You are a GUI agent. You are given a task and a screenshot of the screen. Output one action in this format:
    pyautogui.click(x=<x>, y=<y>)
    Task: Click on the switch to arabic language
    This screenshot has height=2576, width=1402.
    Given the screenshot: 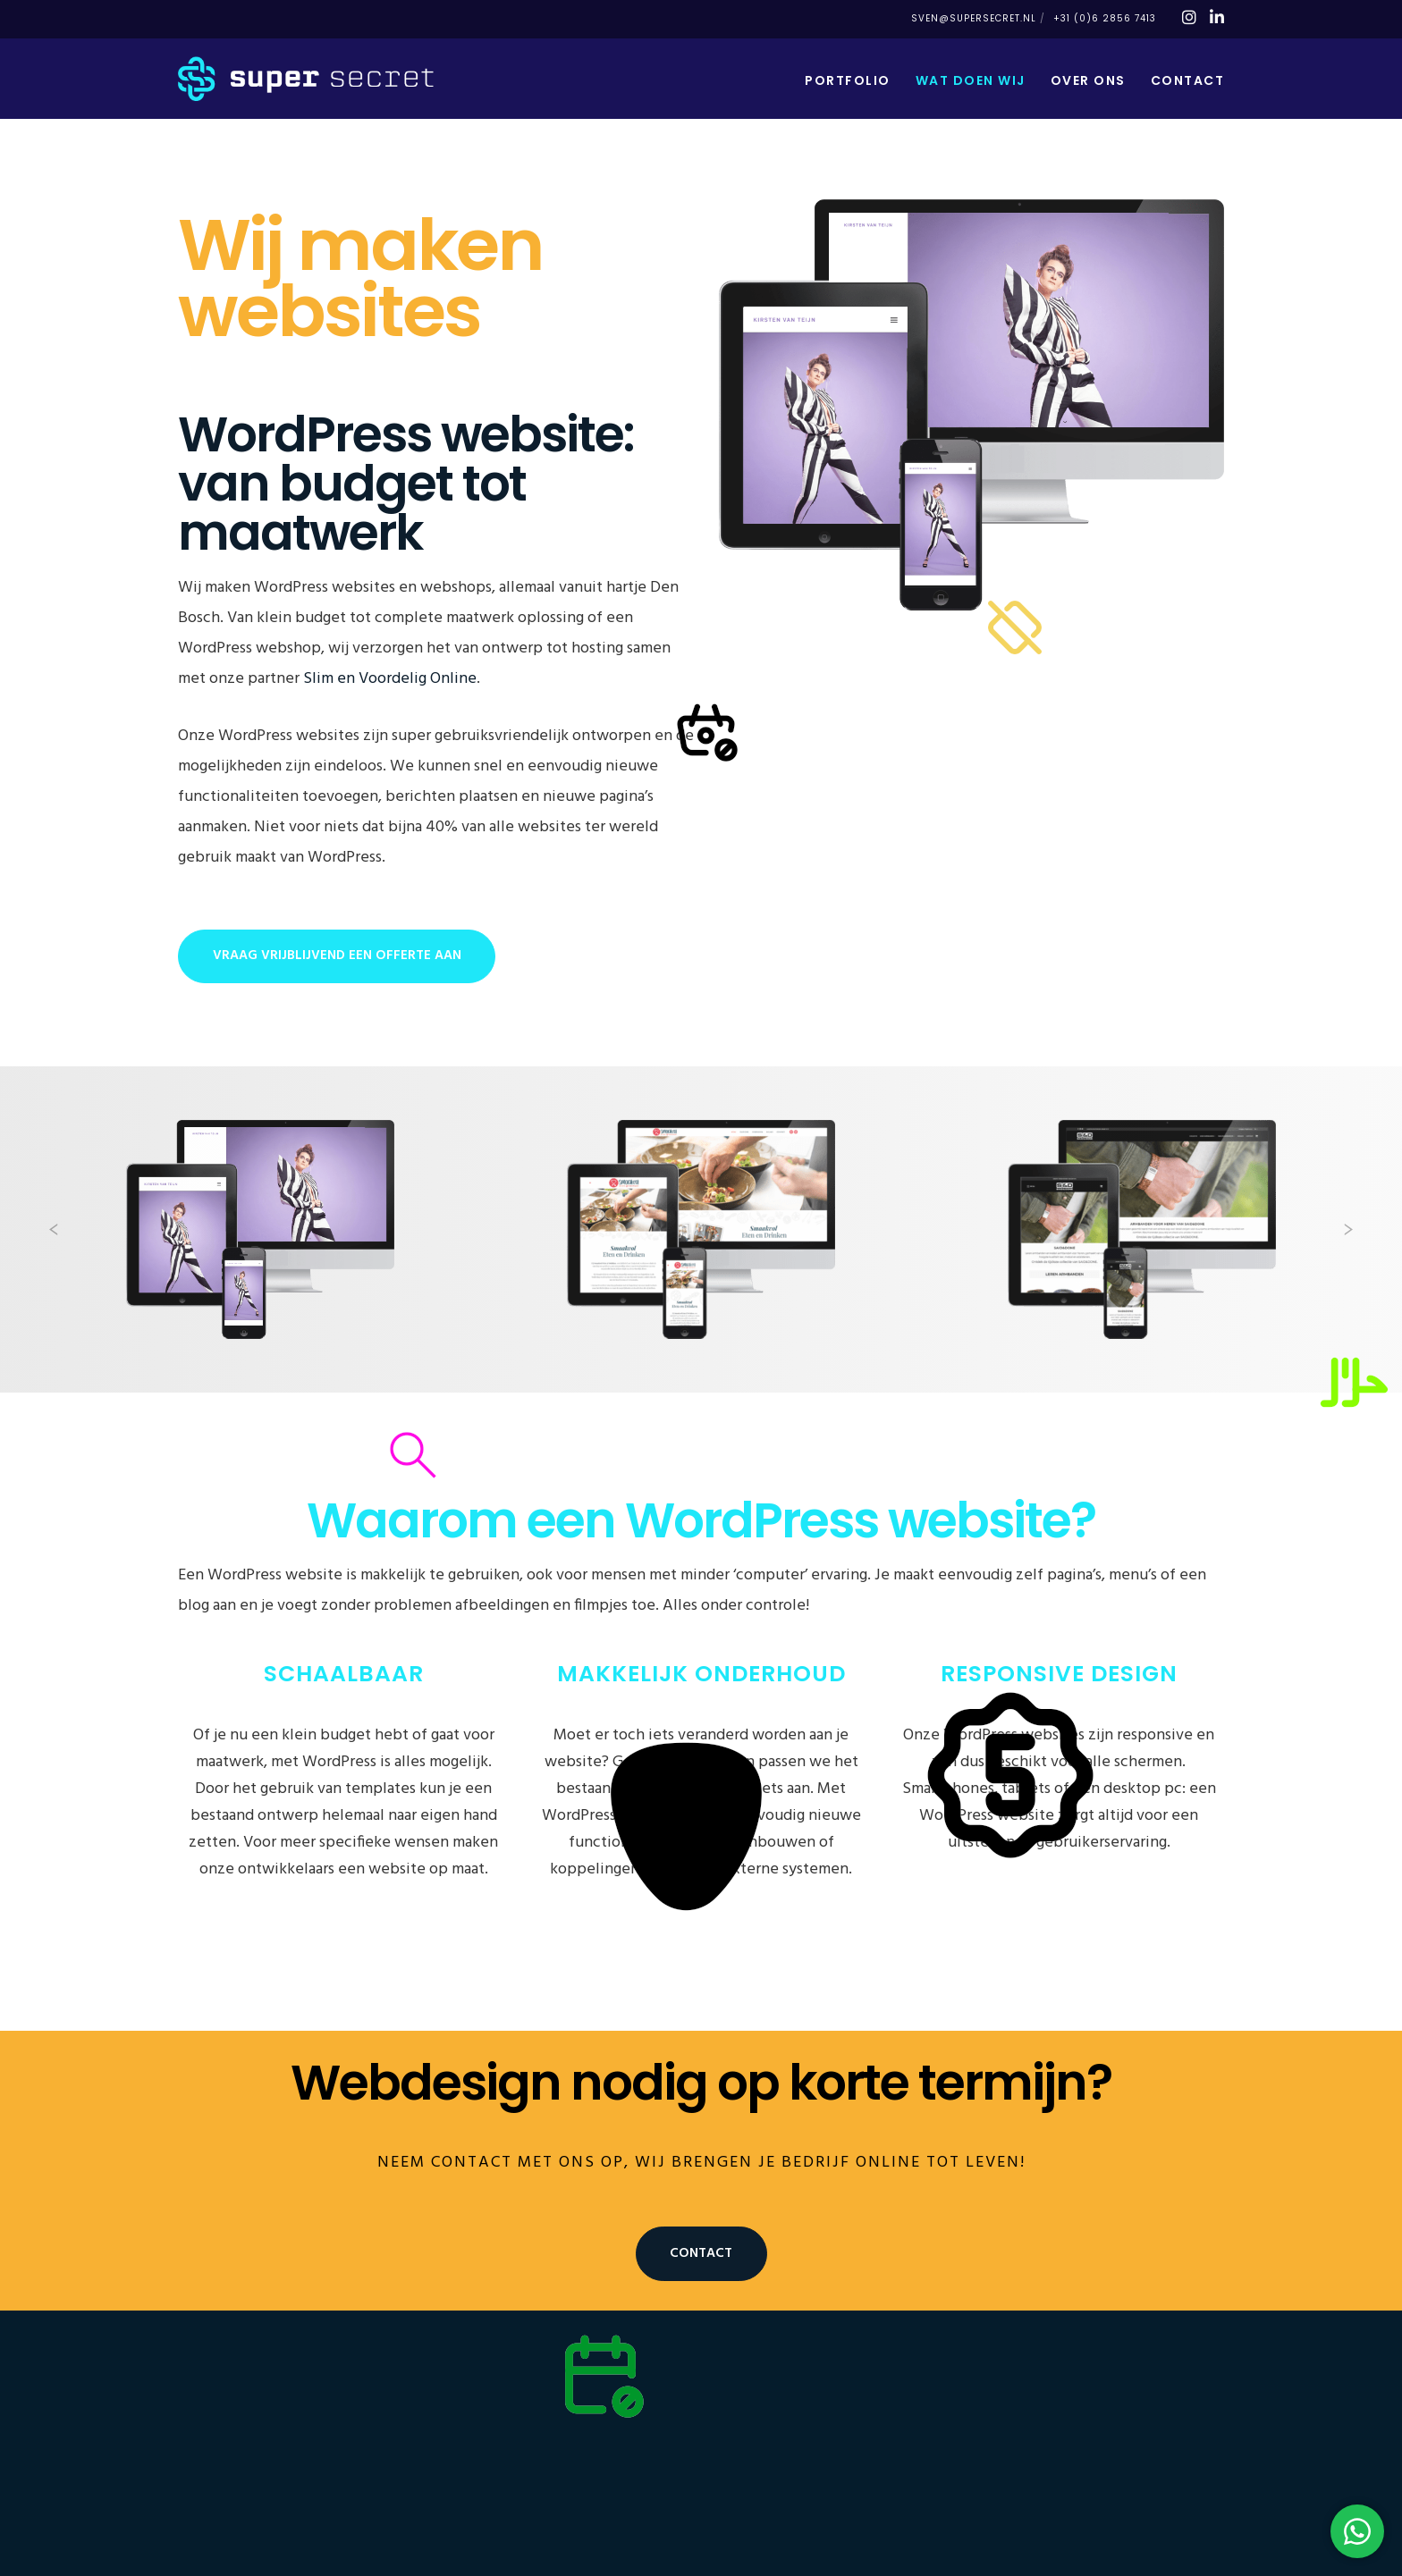 What is the action you would take?
    pyautogui.click(x=1352, y=1382)
    